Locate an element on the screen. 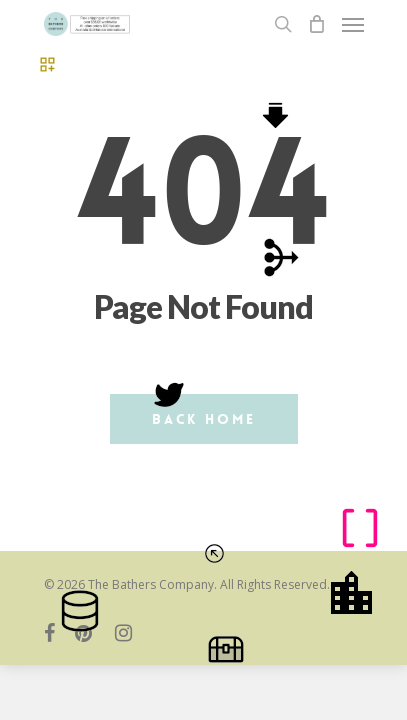 This screenshot has height=720, width=407. access database storage is located at coordinates (80, 611).